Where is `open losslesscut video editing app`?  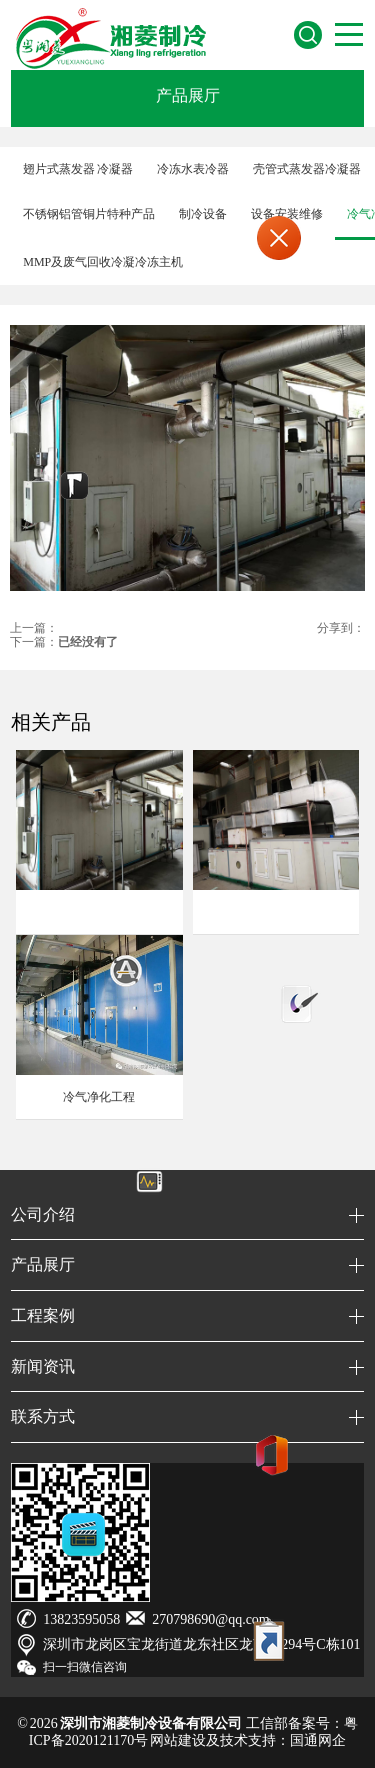
open losslesscut video editing app is located at coordinates (83, 1534).